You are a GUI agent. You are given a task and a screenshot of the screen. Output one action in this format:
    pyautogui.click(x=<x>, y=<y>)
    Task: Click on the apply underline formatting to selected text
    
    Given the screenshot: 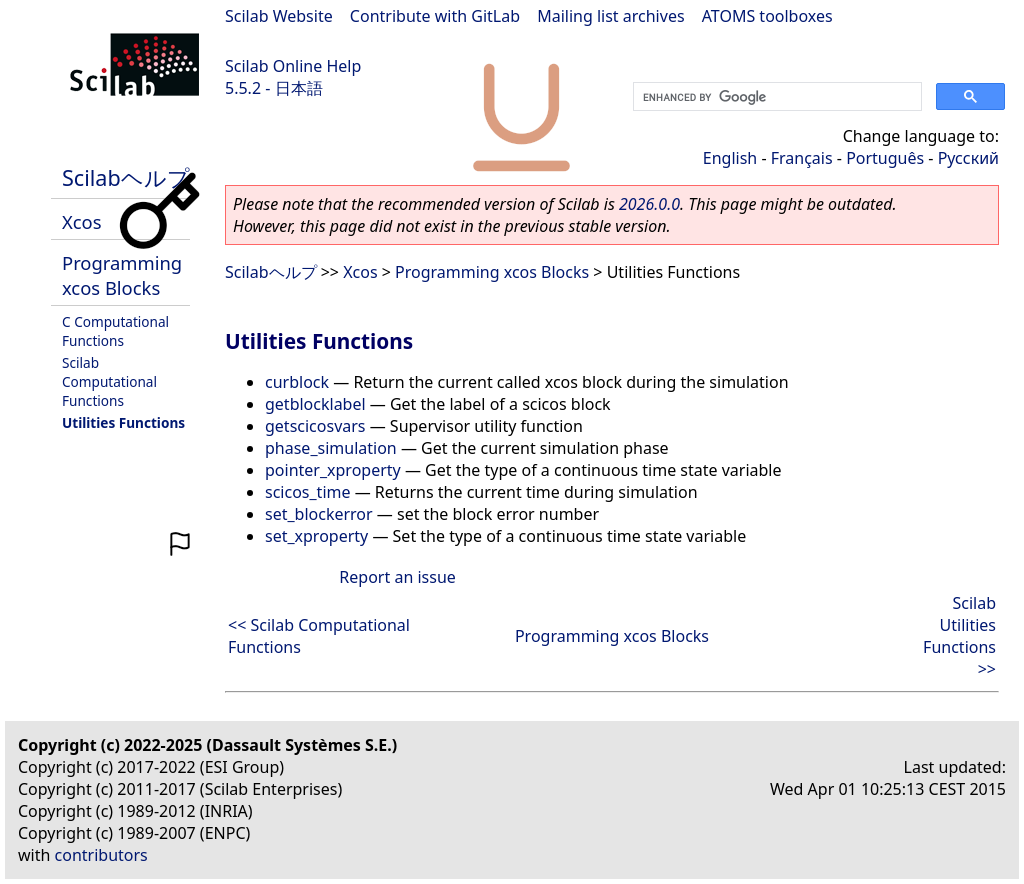 What is the action you would take?
    pyautogui.click(x=521, y=117)
    